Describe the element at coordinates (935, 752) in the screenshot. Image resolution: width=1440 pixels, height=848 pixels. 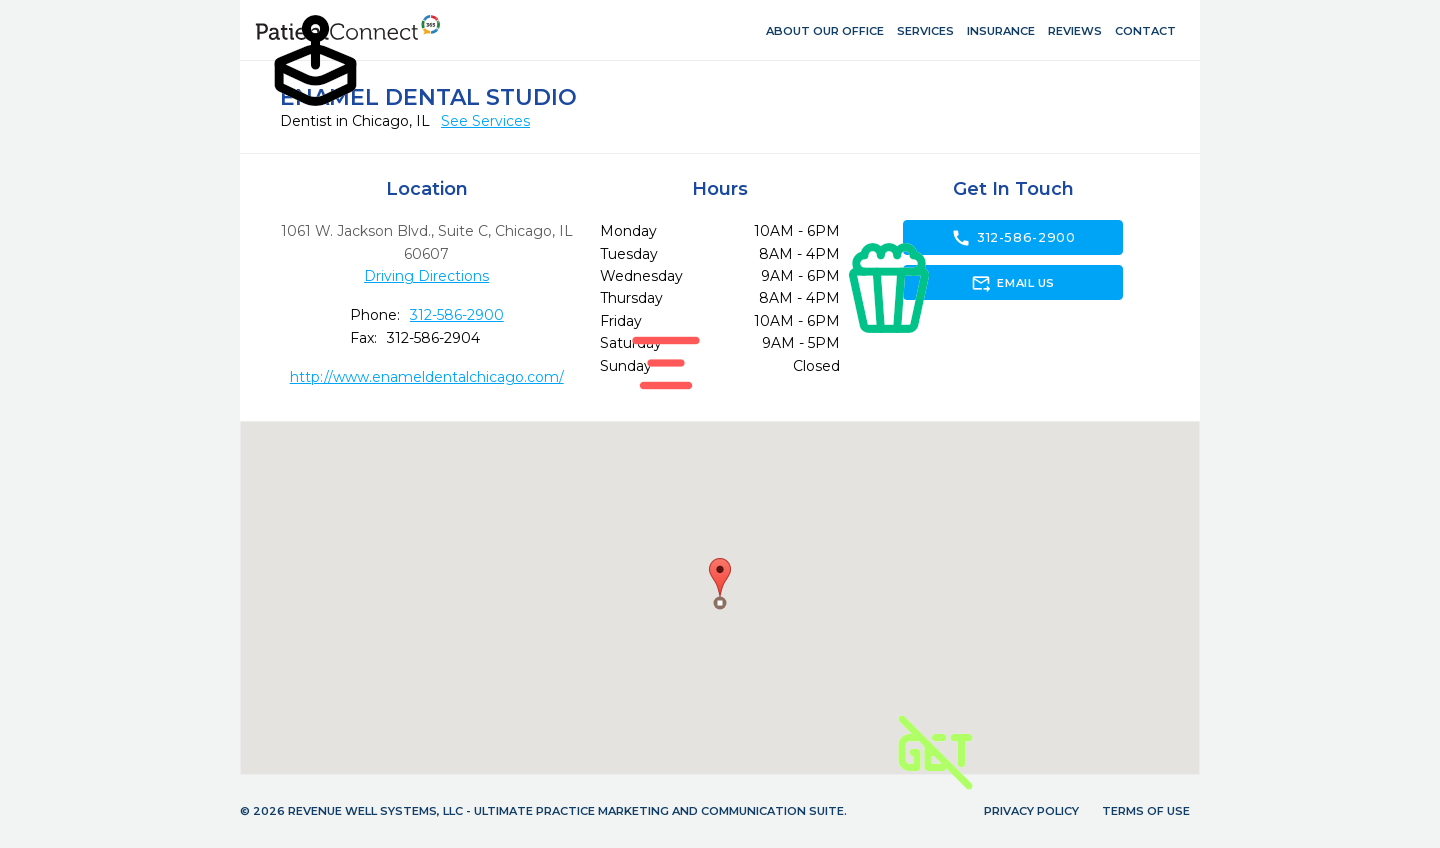
I see `indicates http get request is disabled or blocked` at that location.